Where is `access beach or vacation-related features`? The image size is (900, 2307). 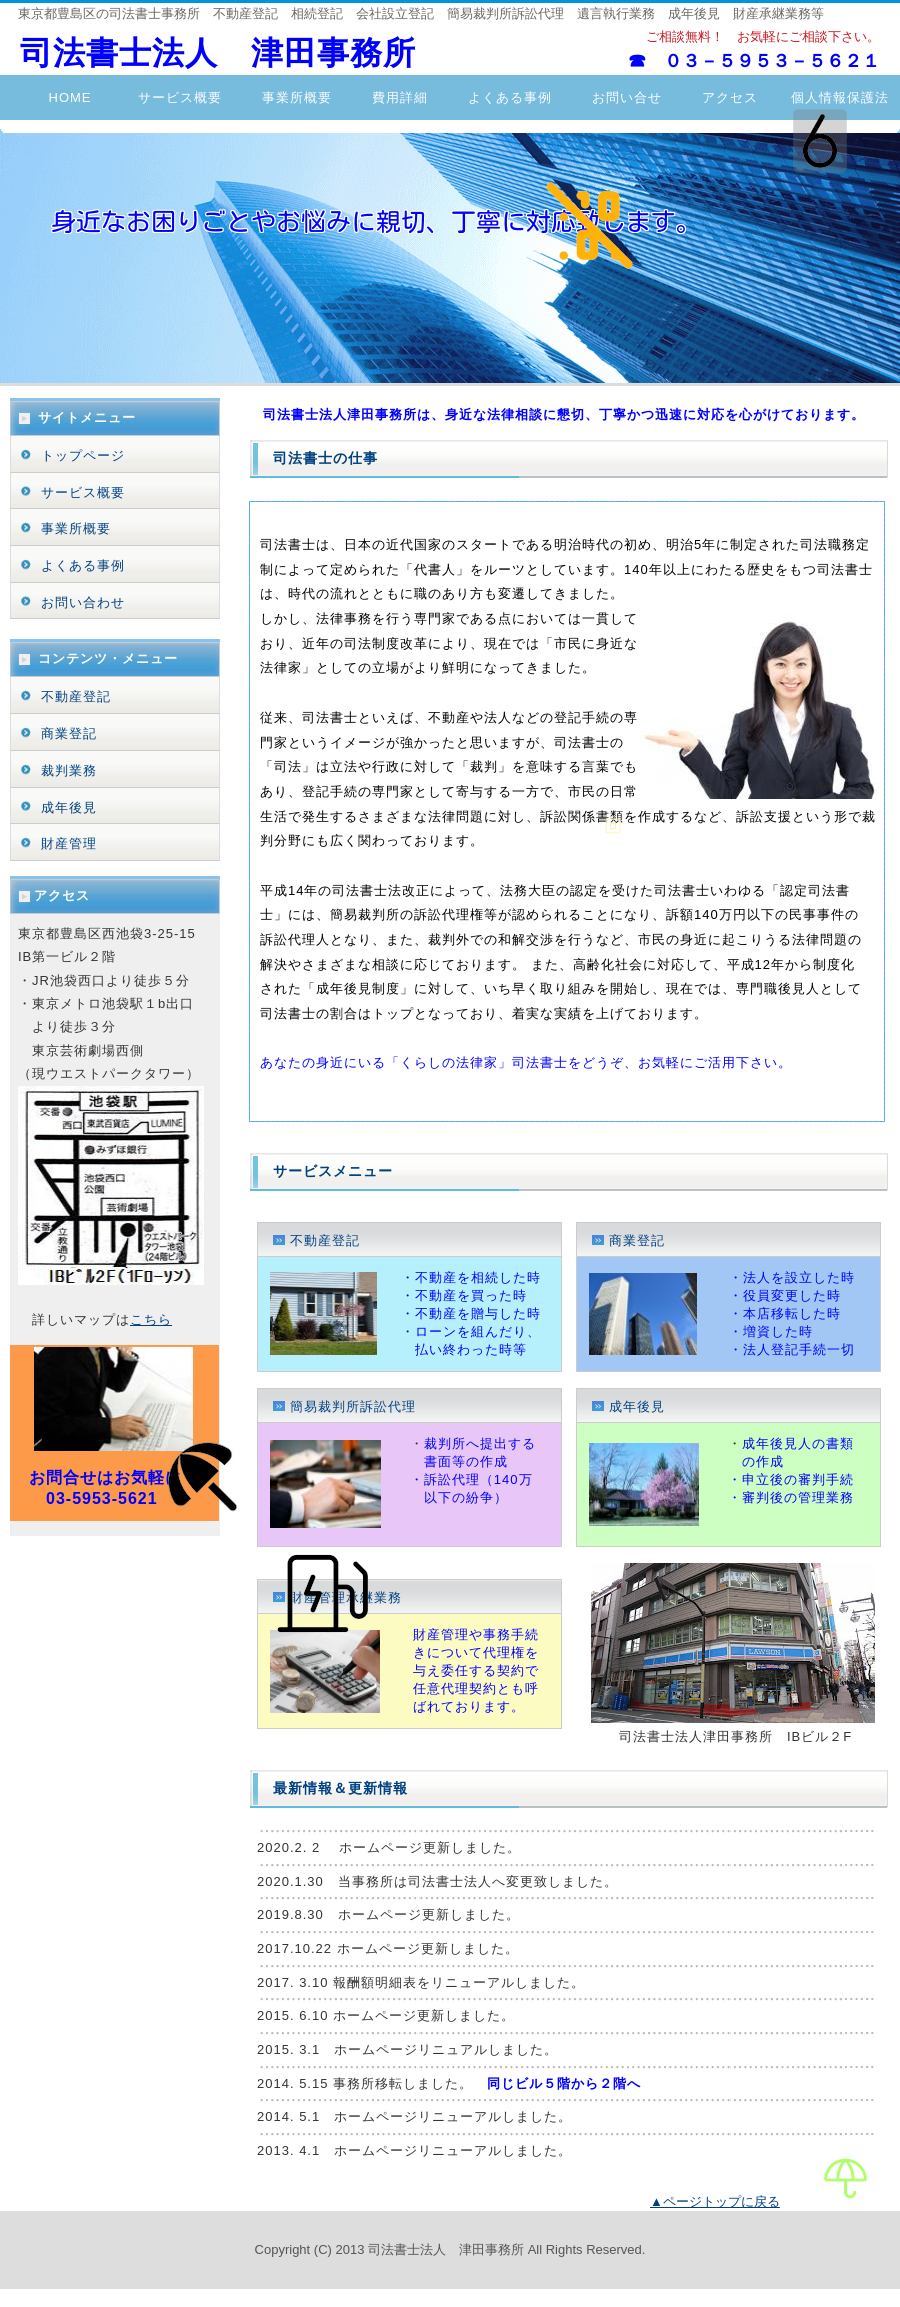 access beach or vacation-related features is located at coordinates (203, 1477).